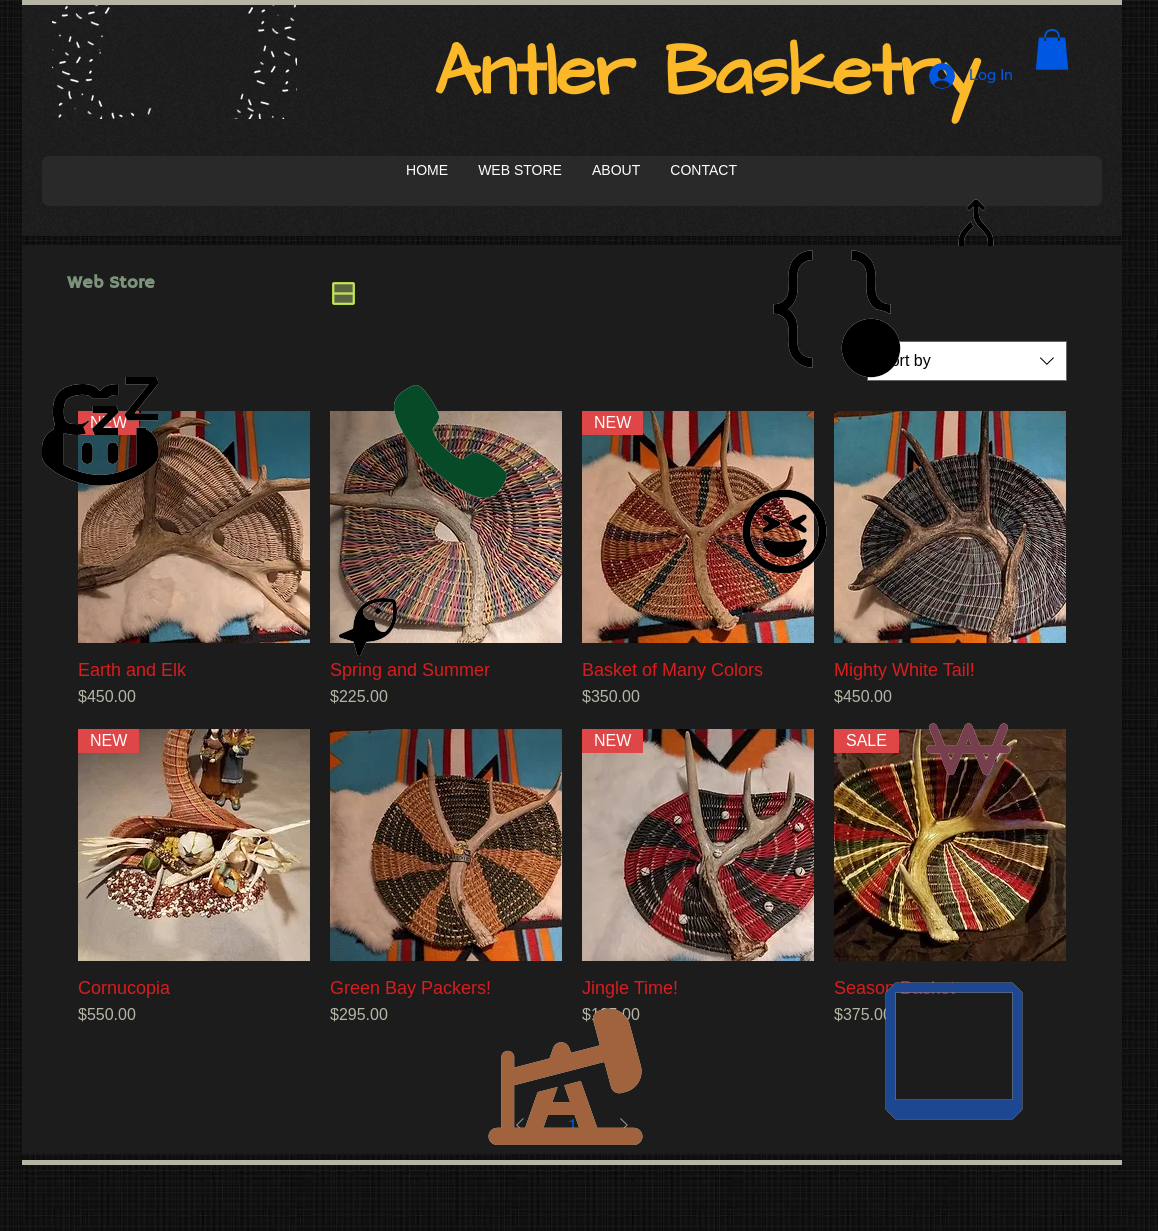  What do you see at coordinates (832, 309) in the screenshot?
I see `indicates a code block or JSON object with additional information` at bounding box center [832, 309].